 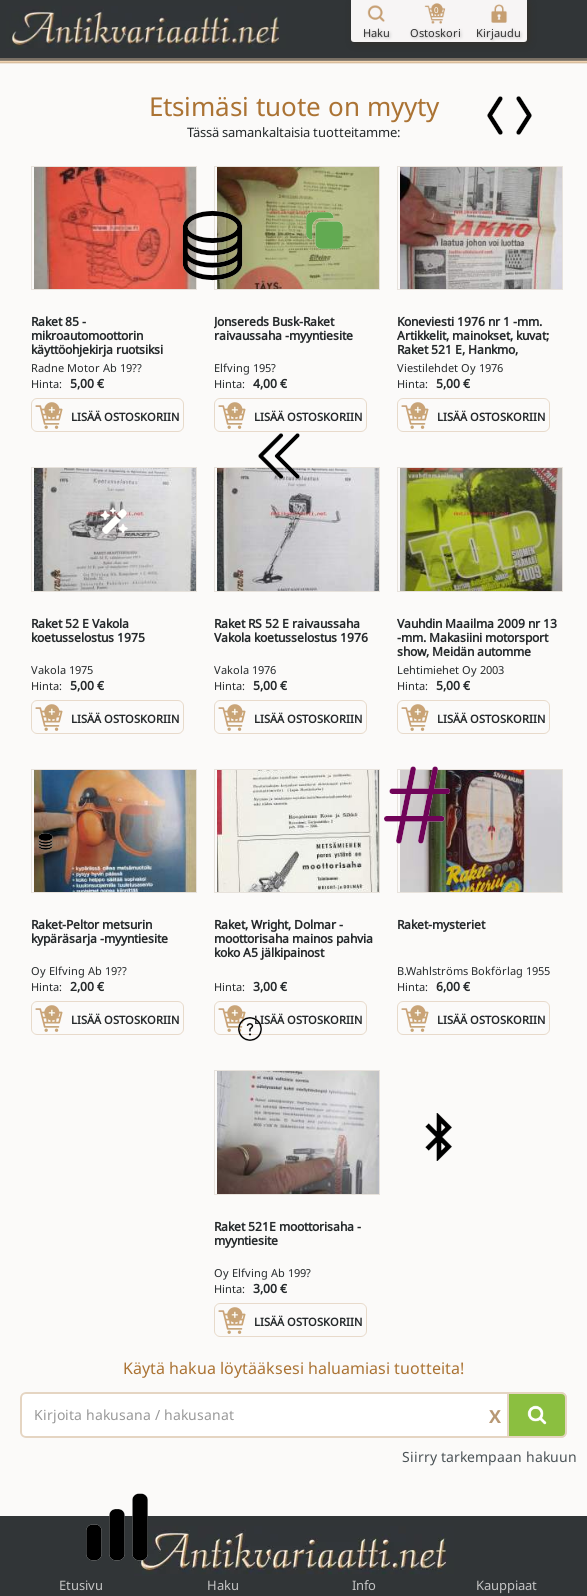 I want to click on add or search hashtags, so click(x=417, y=805).